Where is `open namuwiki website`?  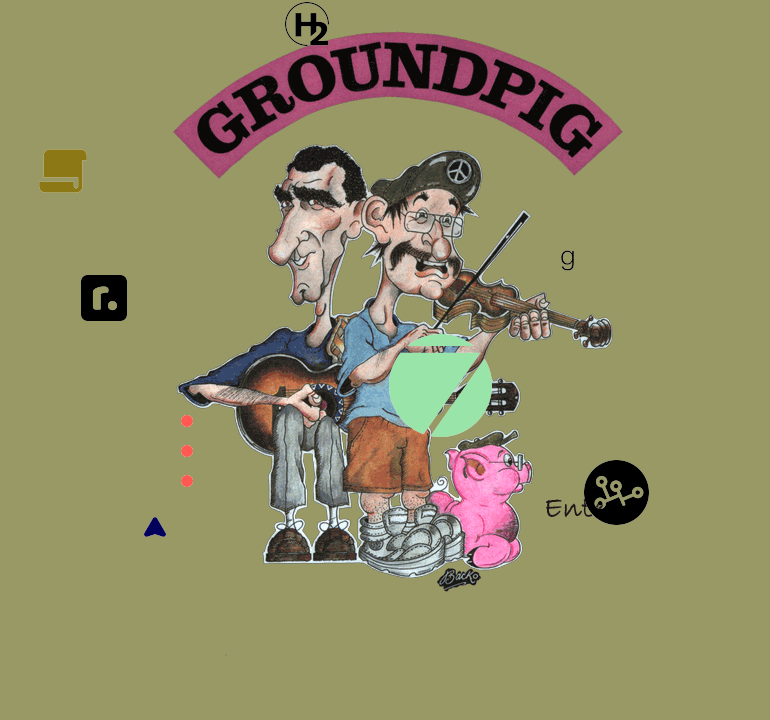
open namuwiki website is located at coordinates (616, 492).